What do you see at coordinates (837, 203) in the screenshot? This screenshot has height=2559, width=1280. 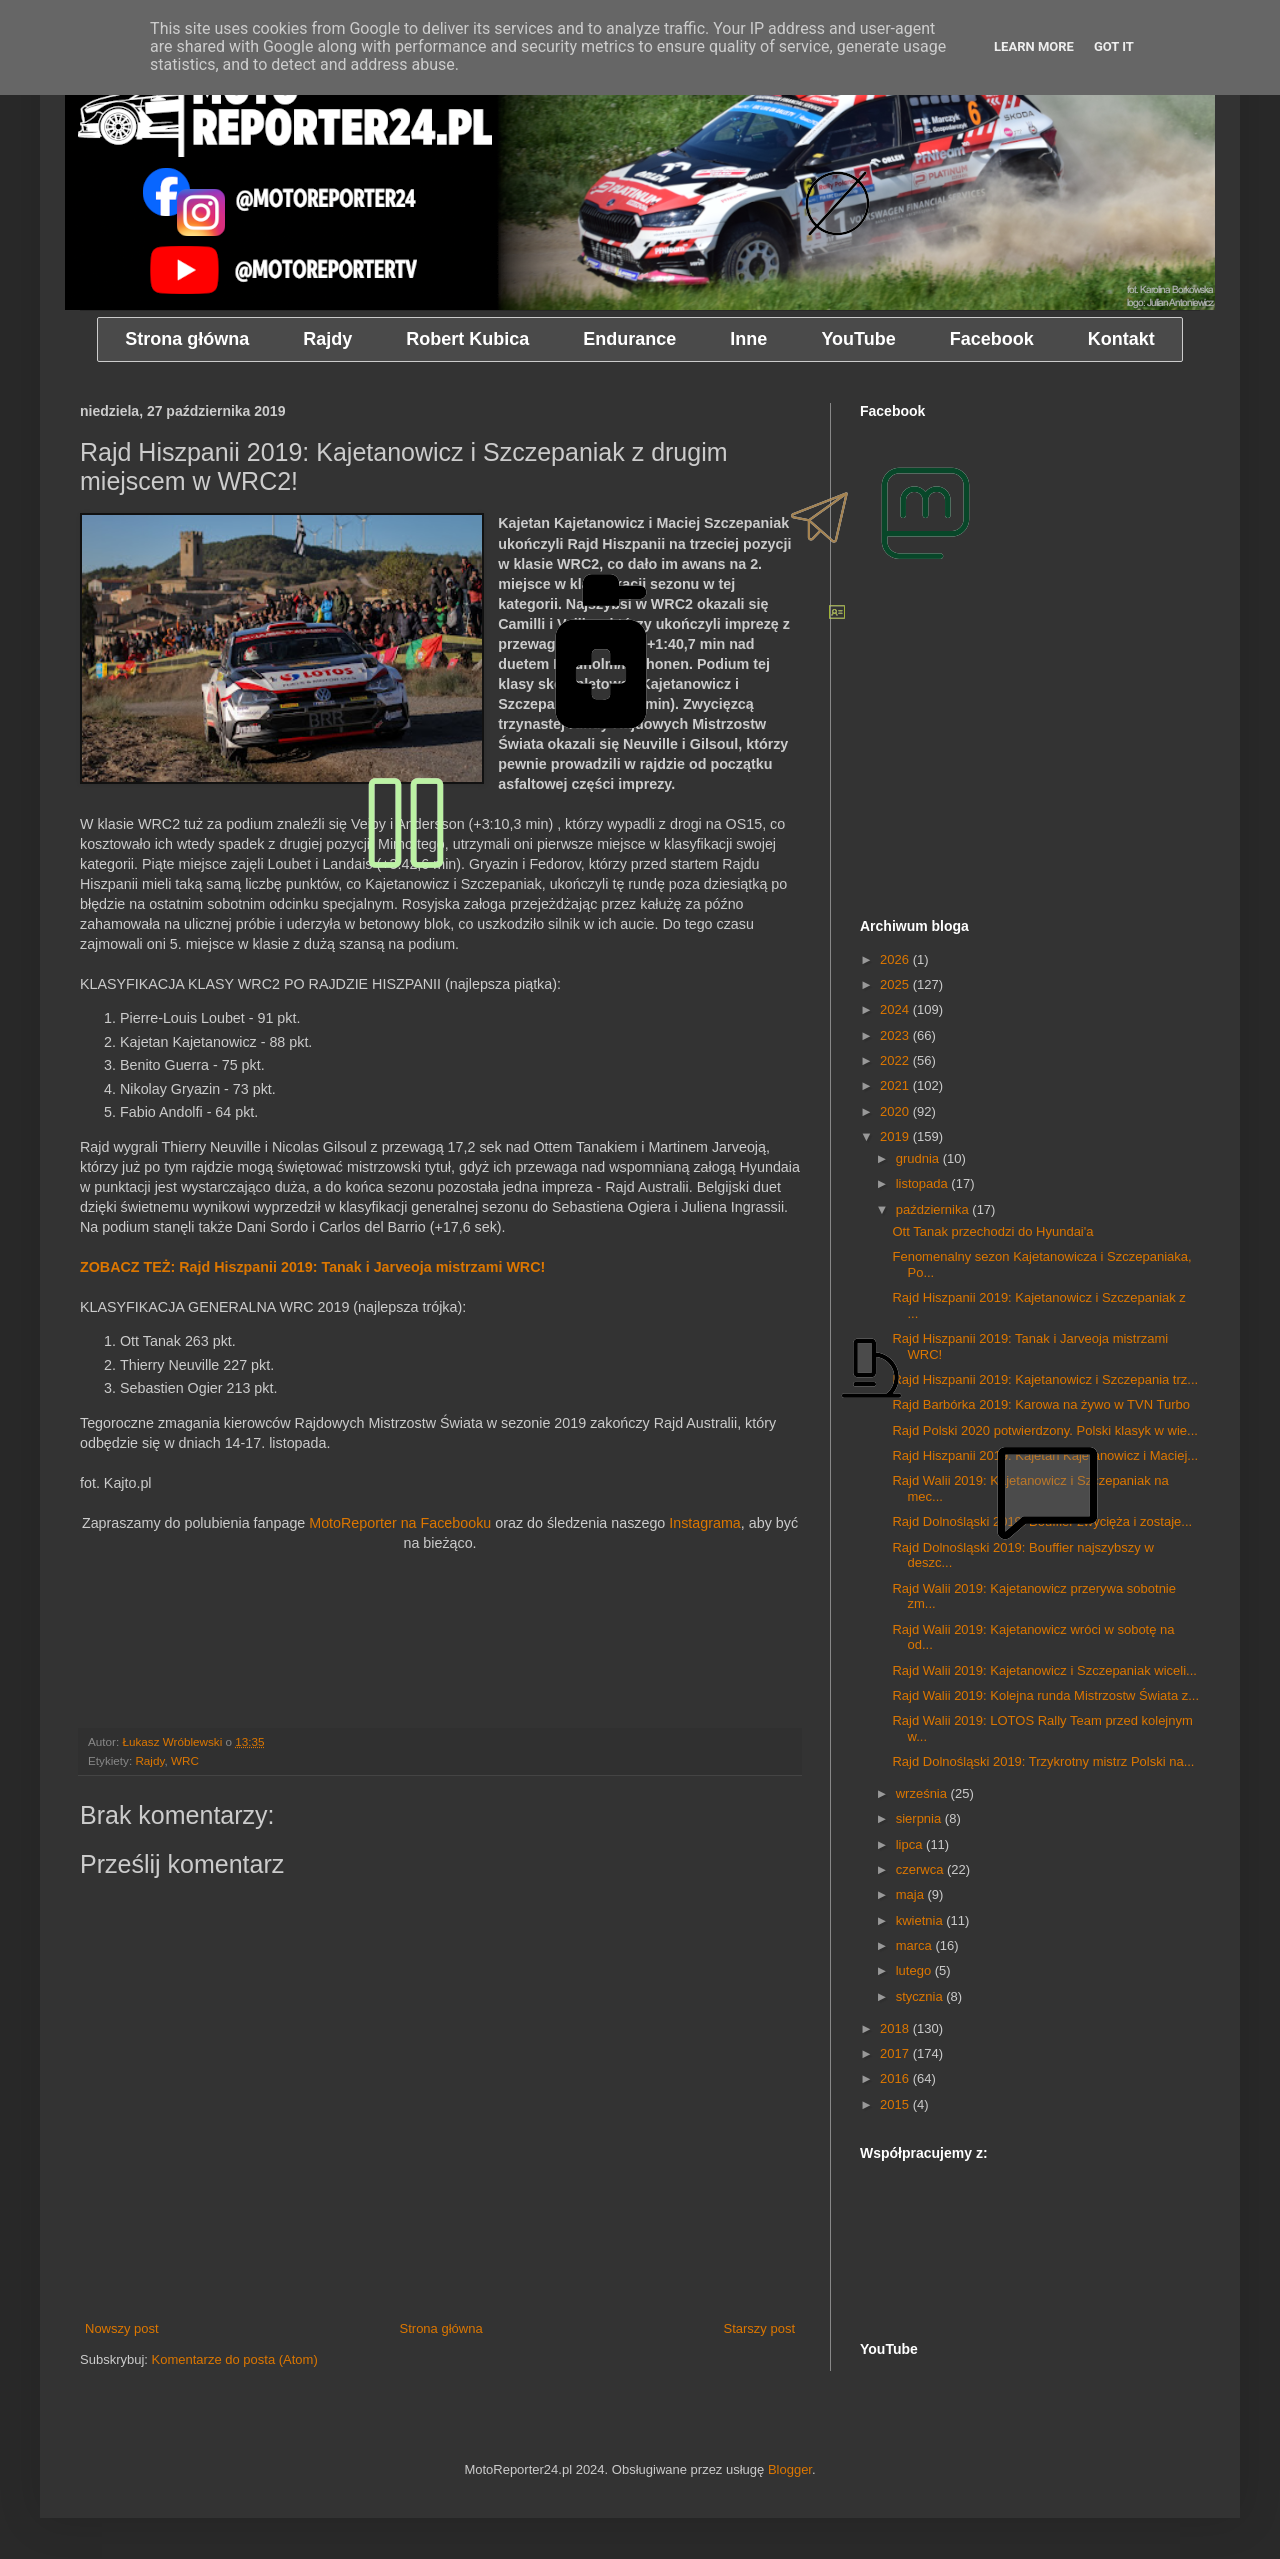 I see `indicates an empty or null state` at bounding box center [837, 203].